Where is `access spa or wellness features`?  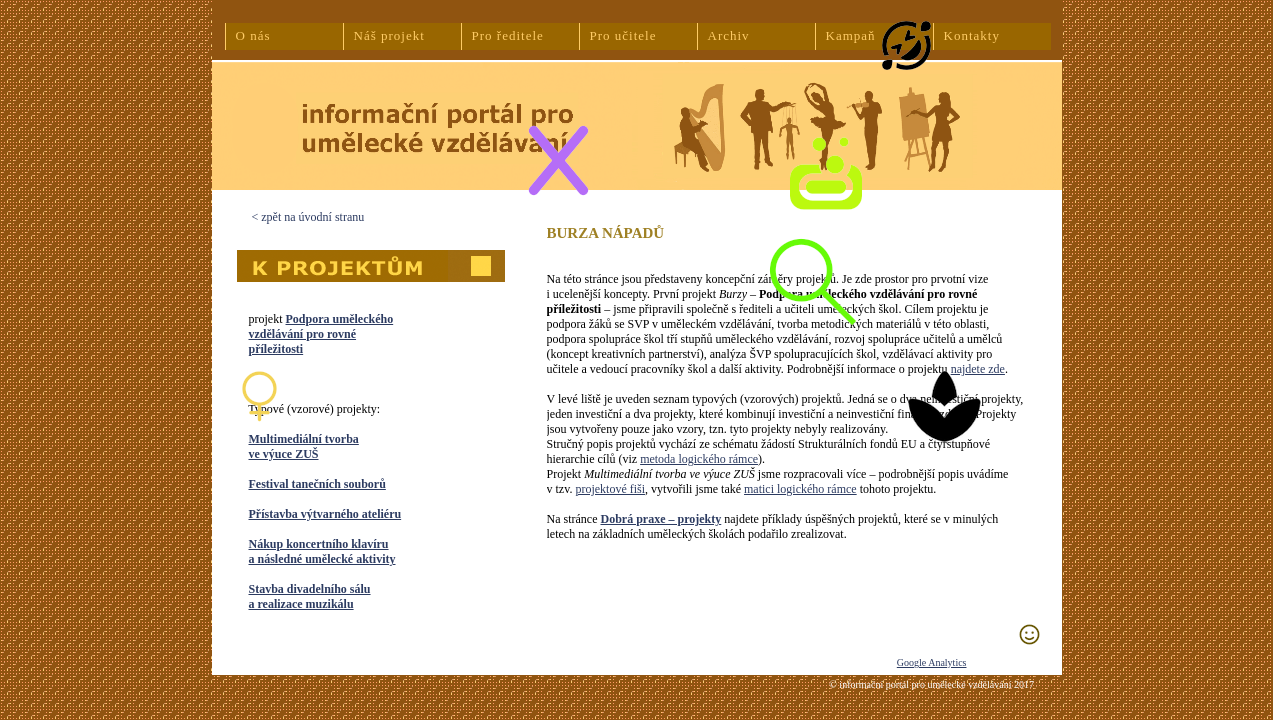 access spa or wellness features is located at coordinates (944, 405).